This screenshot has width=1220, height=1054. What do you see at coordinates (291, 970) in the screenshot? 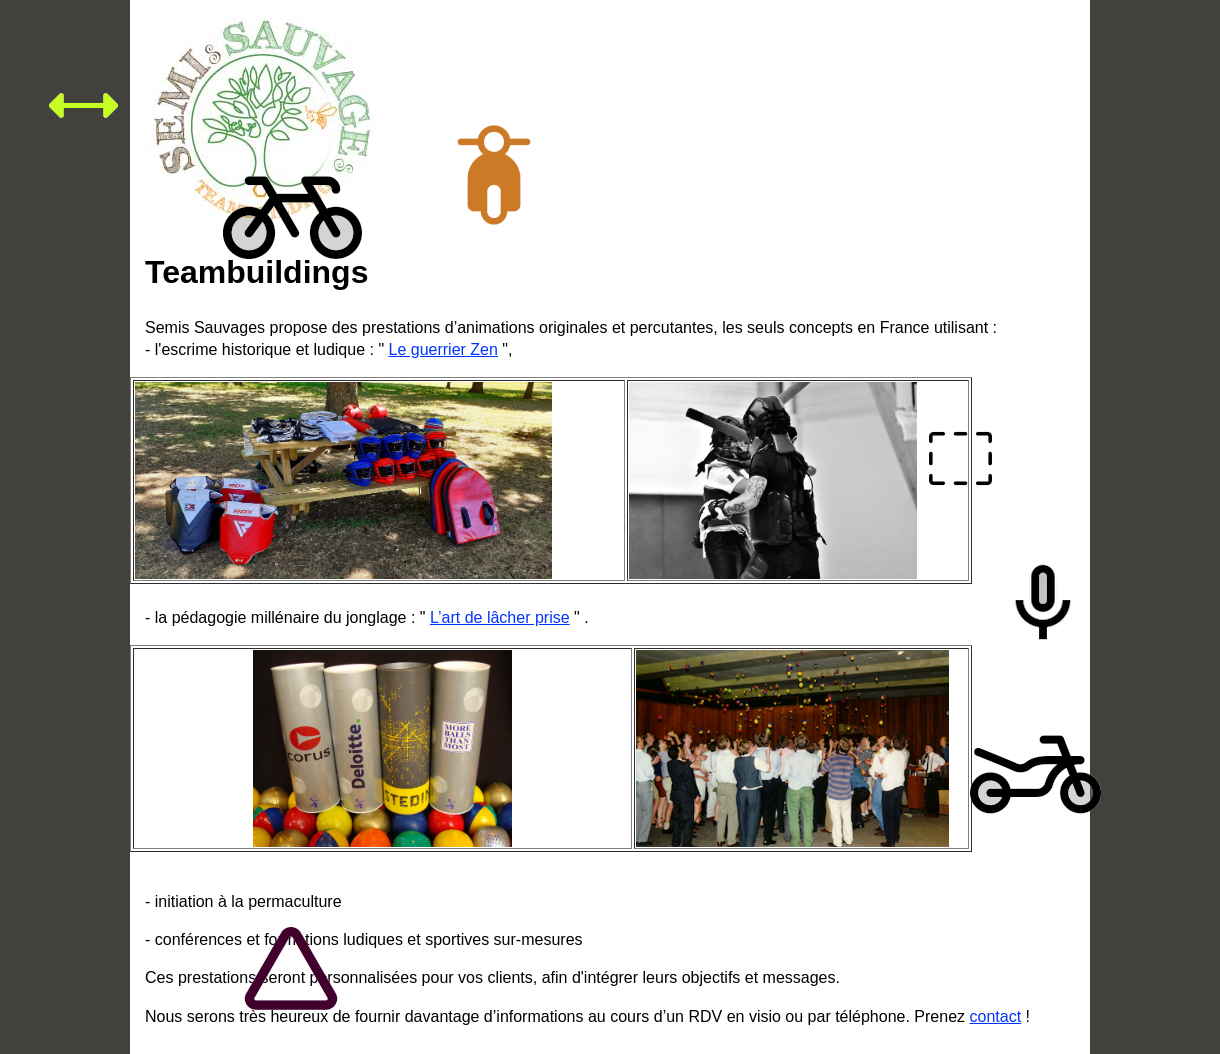
I see `indicates a warning or caution state` at bounding box center [291, 970].